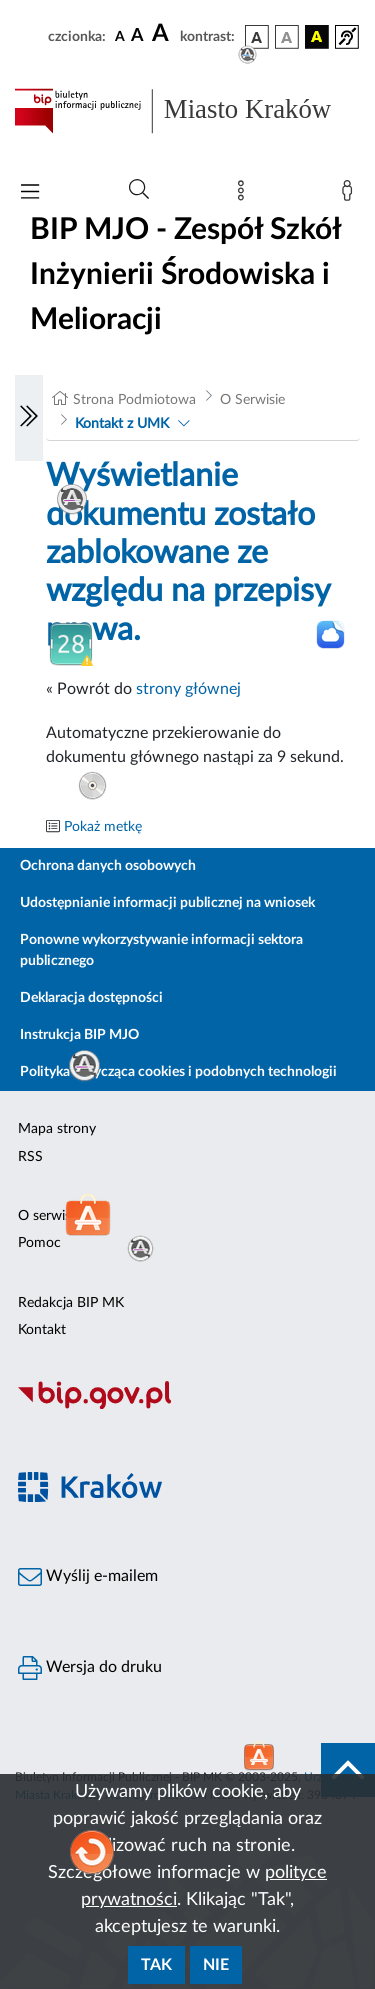  What do you see at coordinates (88, 1218) in the screenshot?
I see `open the software store to browse and install applications` at bounding box center [88, 1218].